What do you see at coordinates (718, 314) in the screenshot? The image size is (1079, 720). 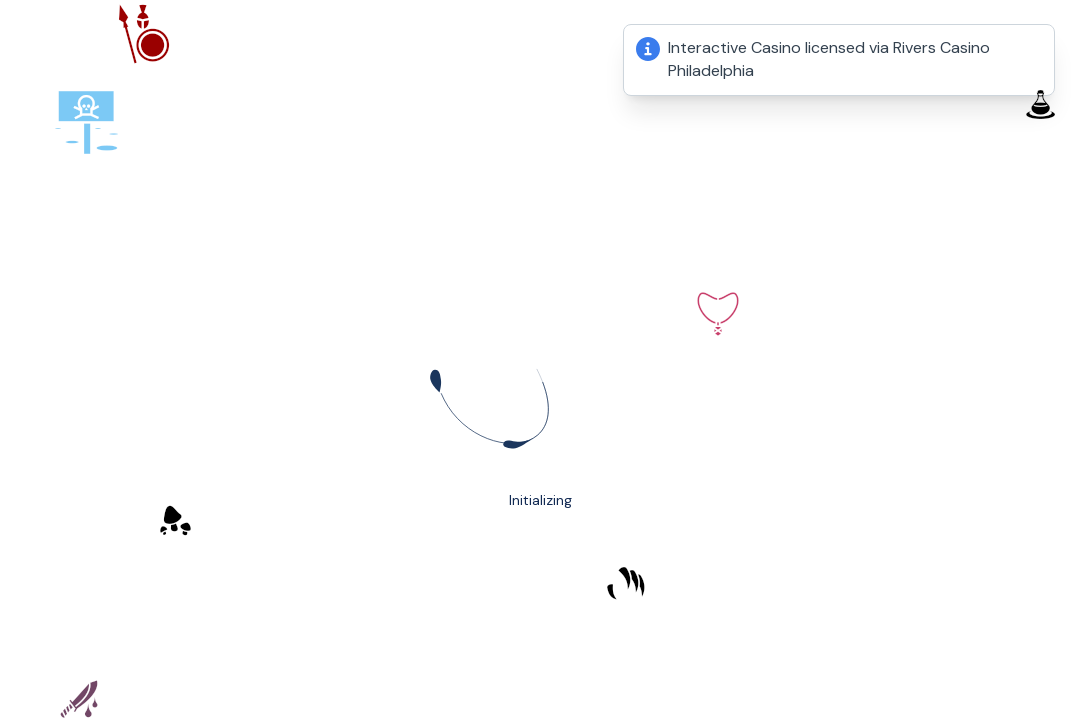 I see `equip or view jewelry item` at bounding box center [718, 314].